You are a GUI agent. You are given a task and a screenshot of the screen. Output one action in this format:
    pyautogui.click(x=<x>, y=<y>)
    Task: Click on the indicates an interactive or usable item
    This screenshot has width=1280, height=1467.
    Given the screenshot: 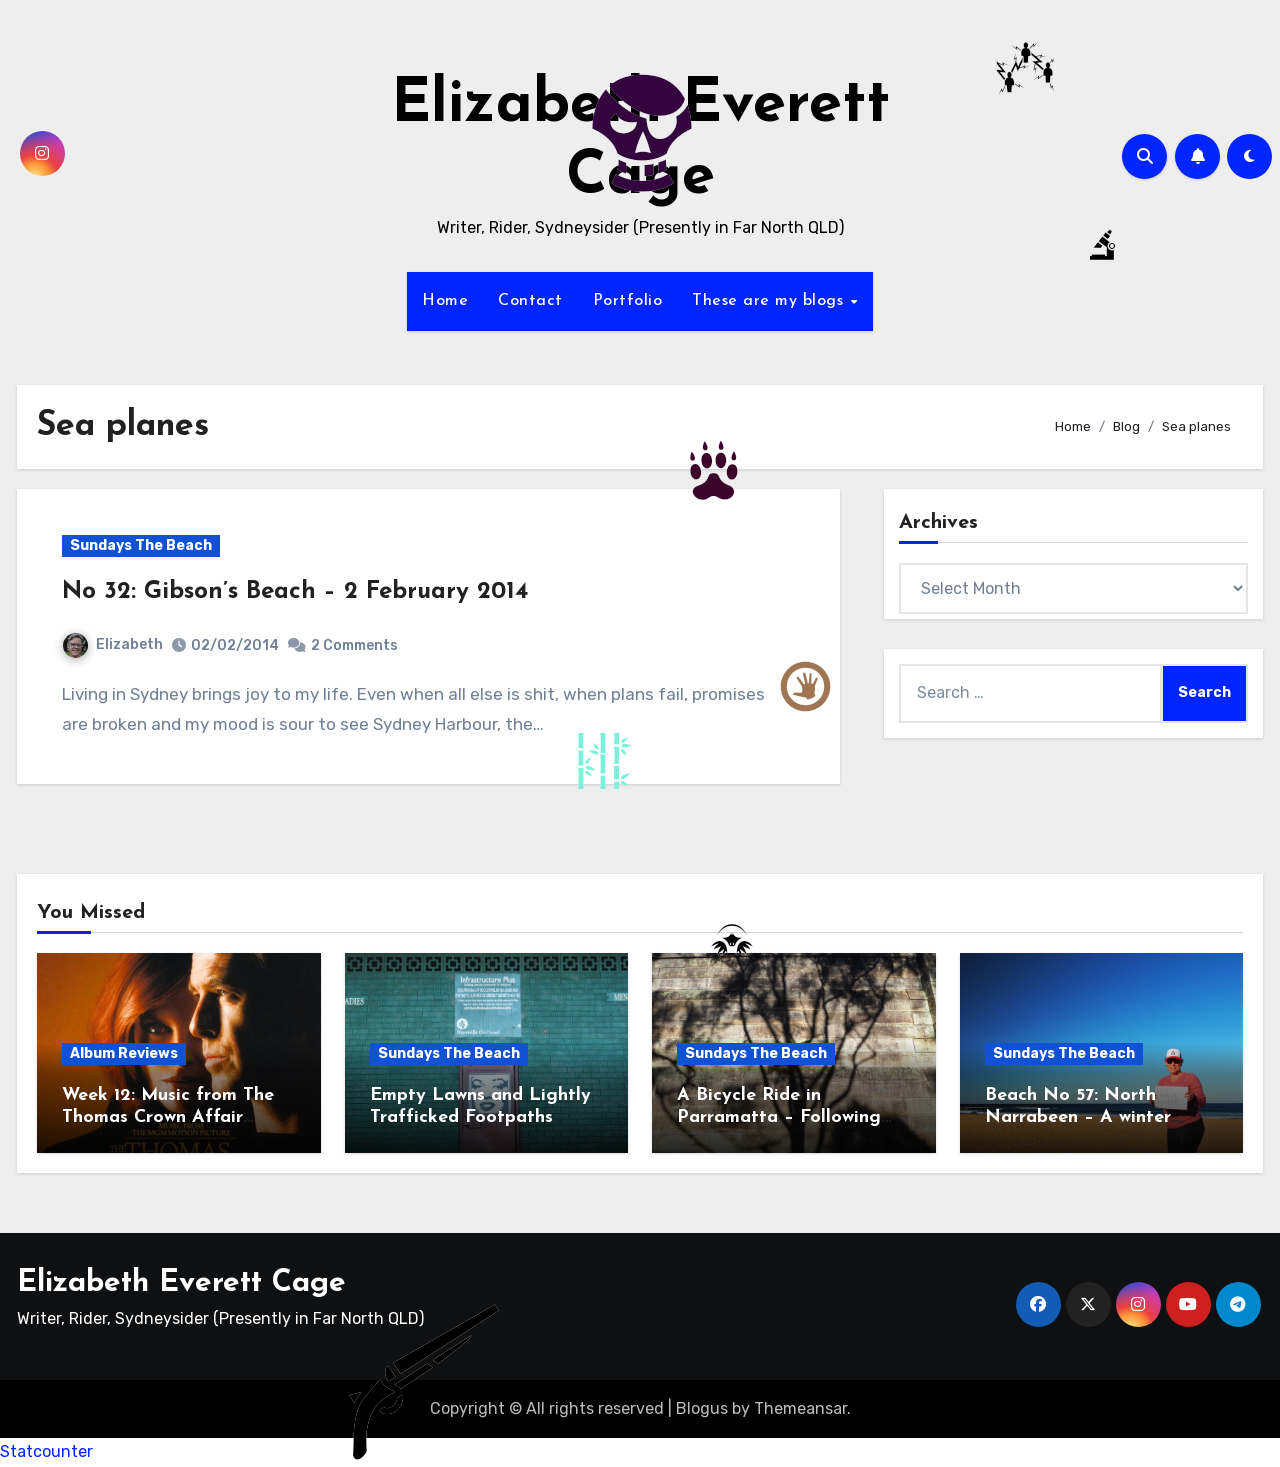 What is the action you would take?
    pyautogui.click(x=805, y=686)
    